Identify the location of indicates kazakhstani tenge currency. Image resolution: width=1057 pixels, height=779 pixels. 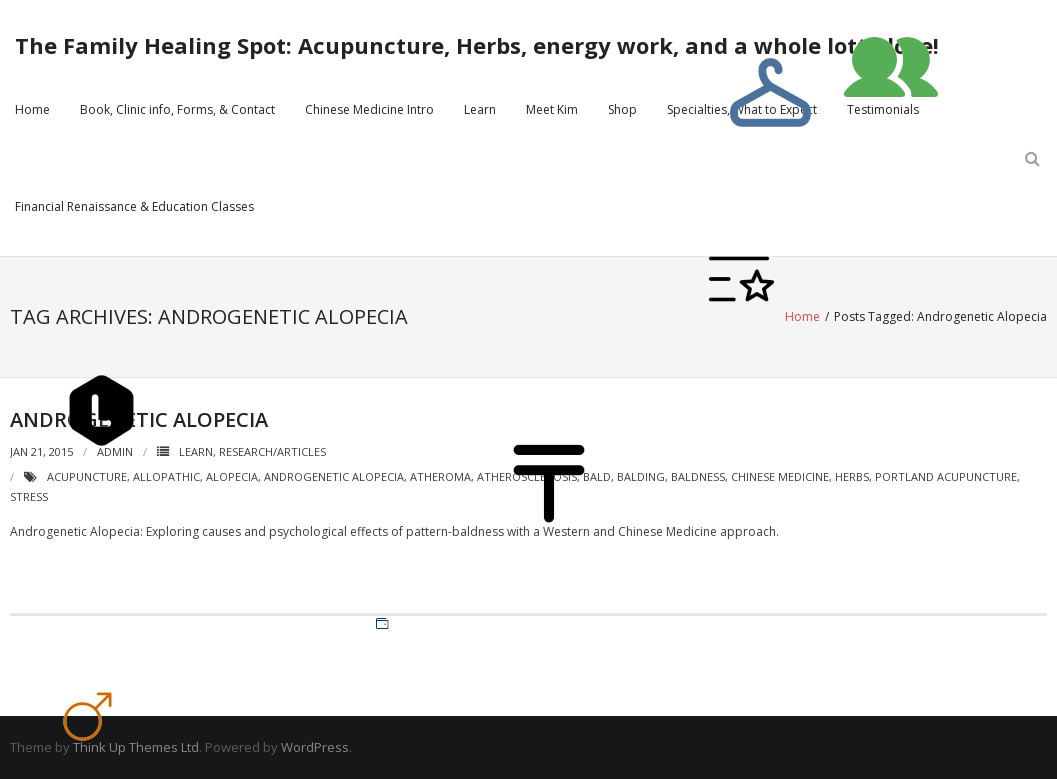
(549, 482).